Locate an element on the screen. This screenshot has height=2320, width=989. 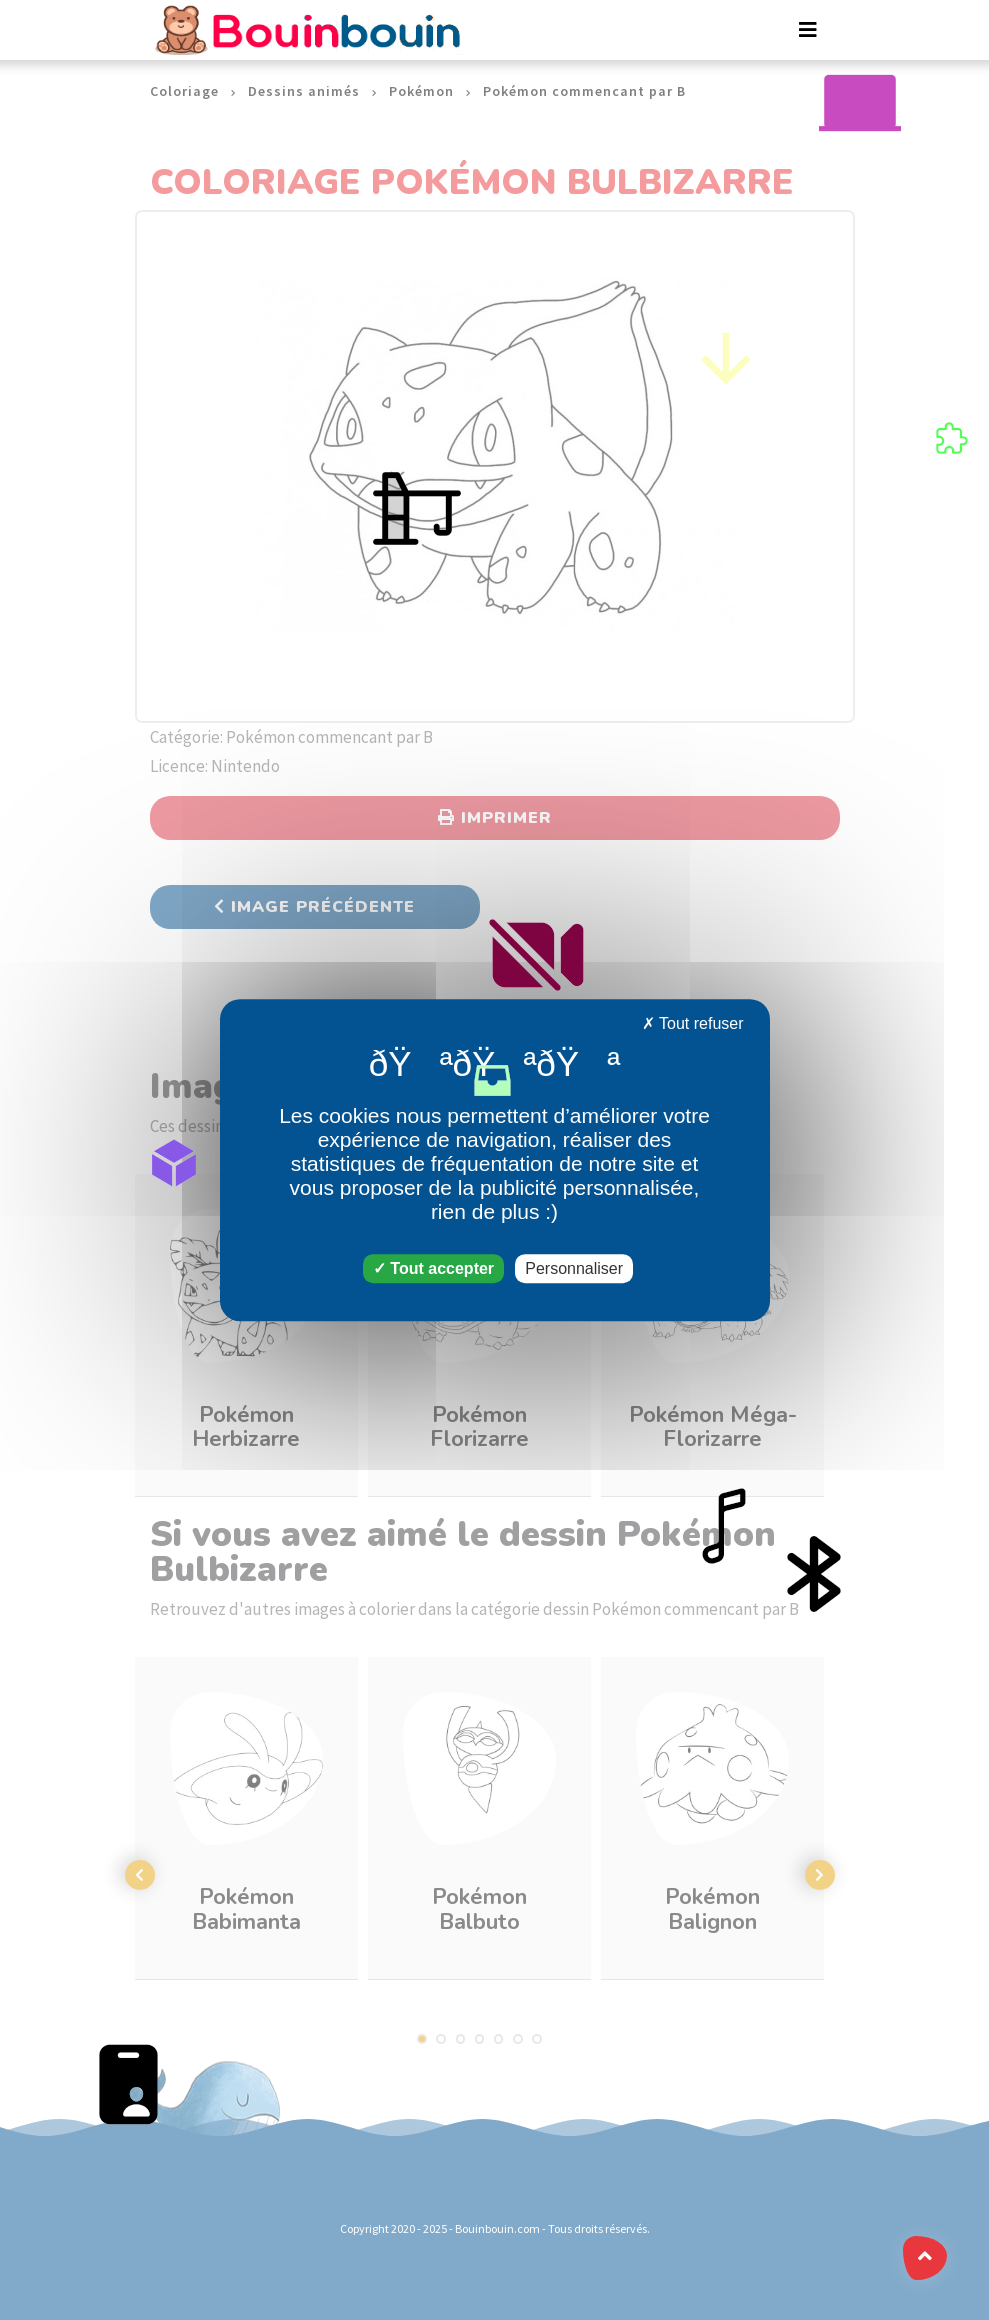
construction or building in progress is located at coordinates (415, 508).